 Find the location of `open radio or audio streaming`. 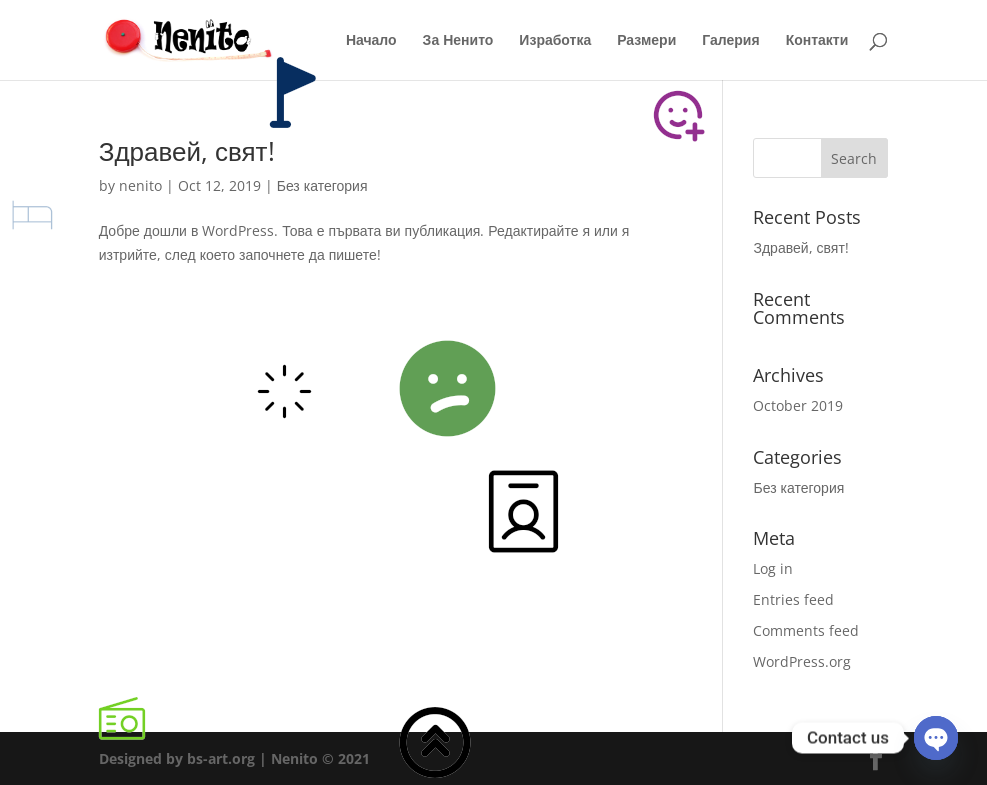

open radio or audio streaming is located at coordinates (122, 722).